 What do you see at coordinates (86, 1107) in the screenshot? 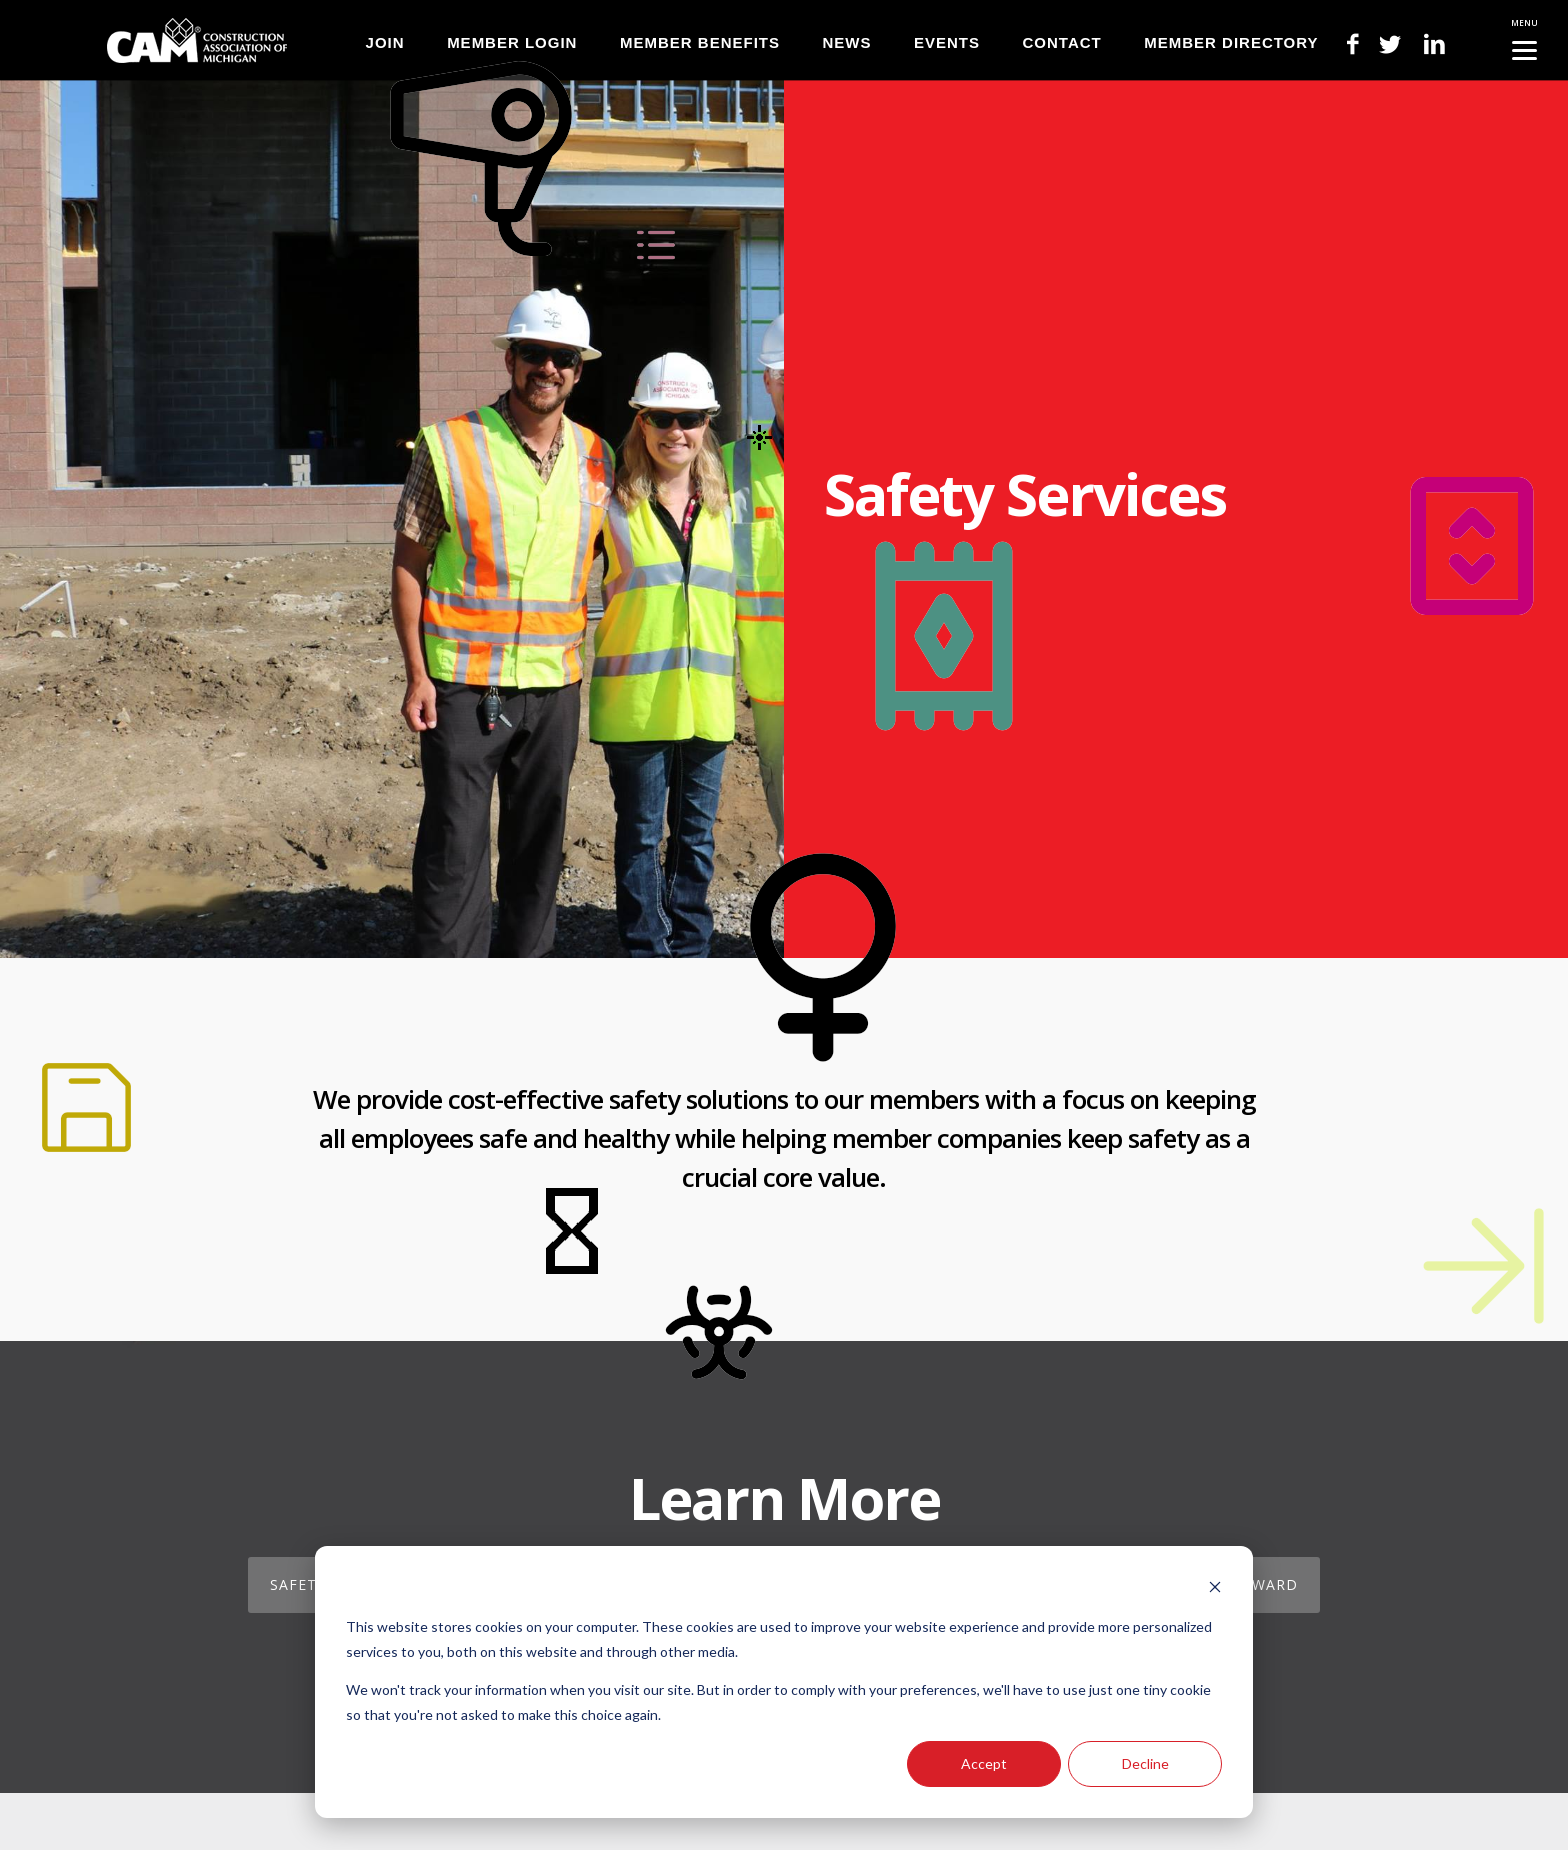
I see `save current file or document` at bounding box center [86, 1107].